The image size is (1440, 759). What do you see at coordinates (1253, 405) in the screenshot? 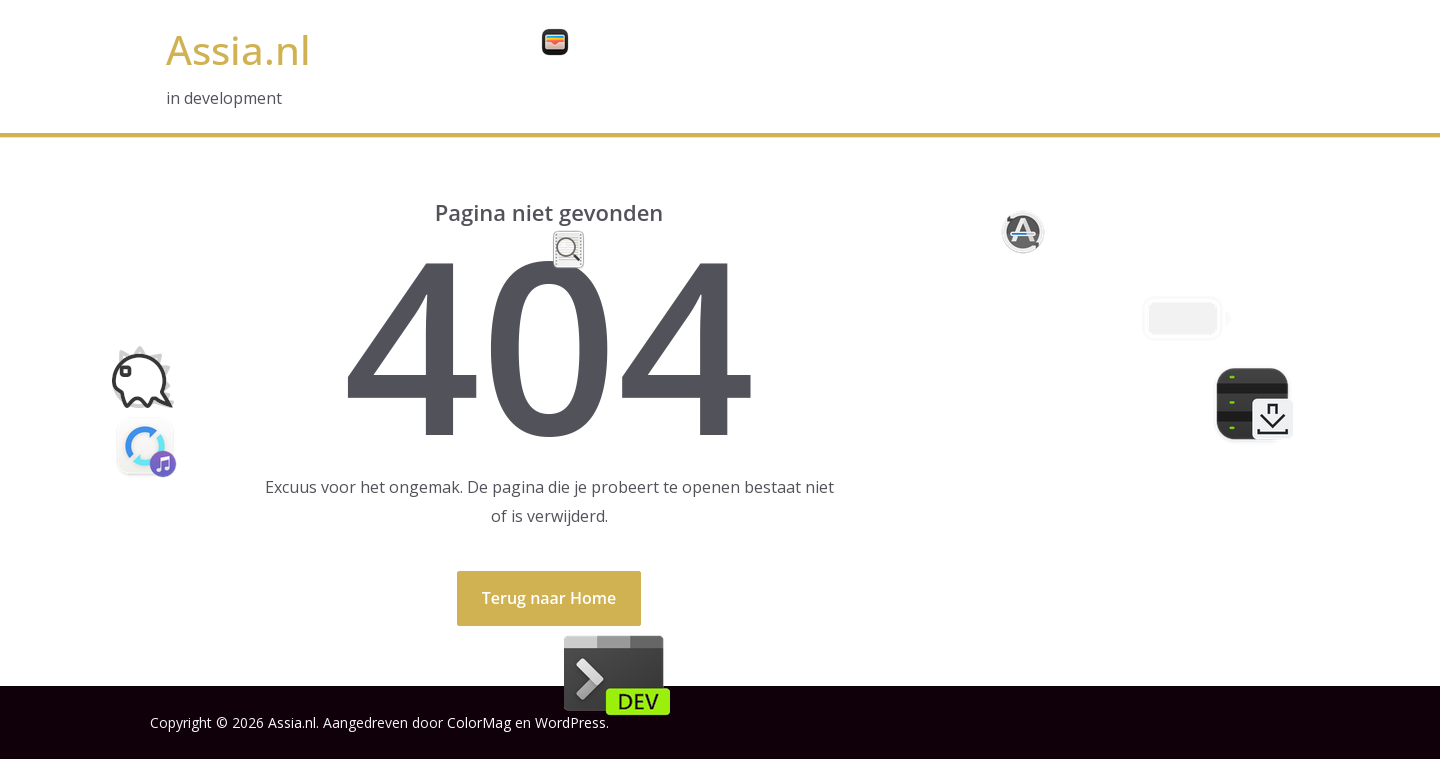
I see `configure network server installation settings` at bounding box center [1253, 405].